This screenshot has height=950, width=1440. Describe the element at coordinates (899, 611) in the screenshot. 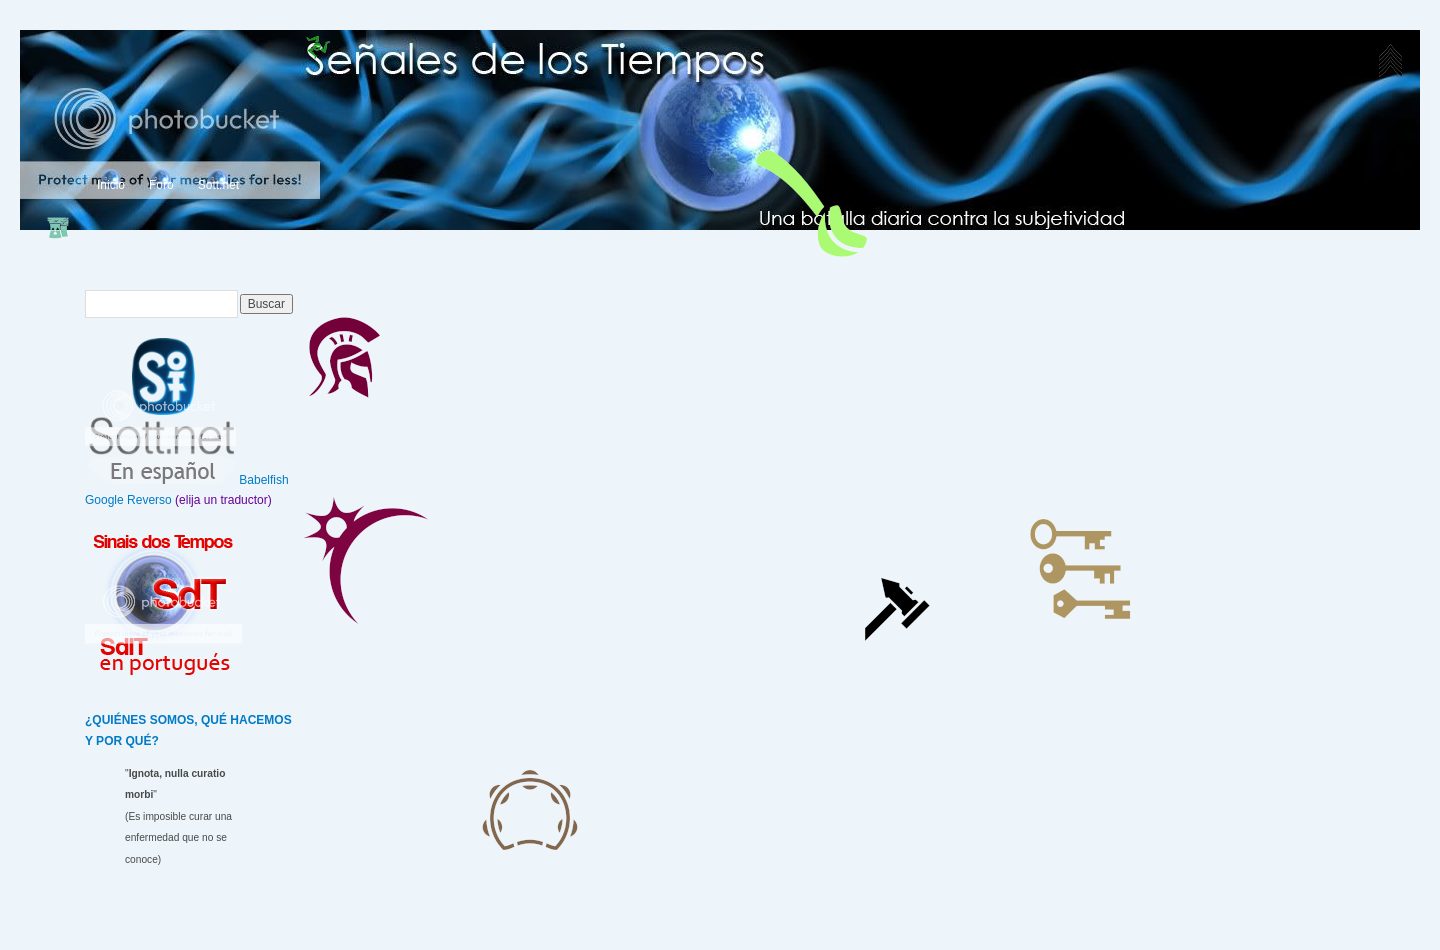

I see `access building or crafting tools` at that location.